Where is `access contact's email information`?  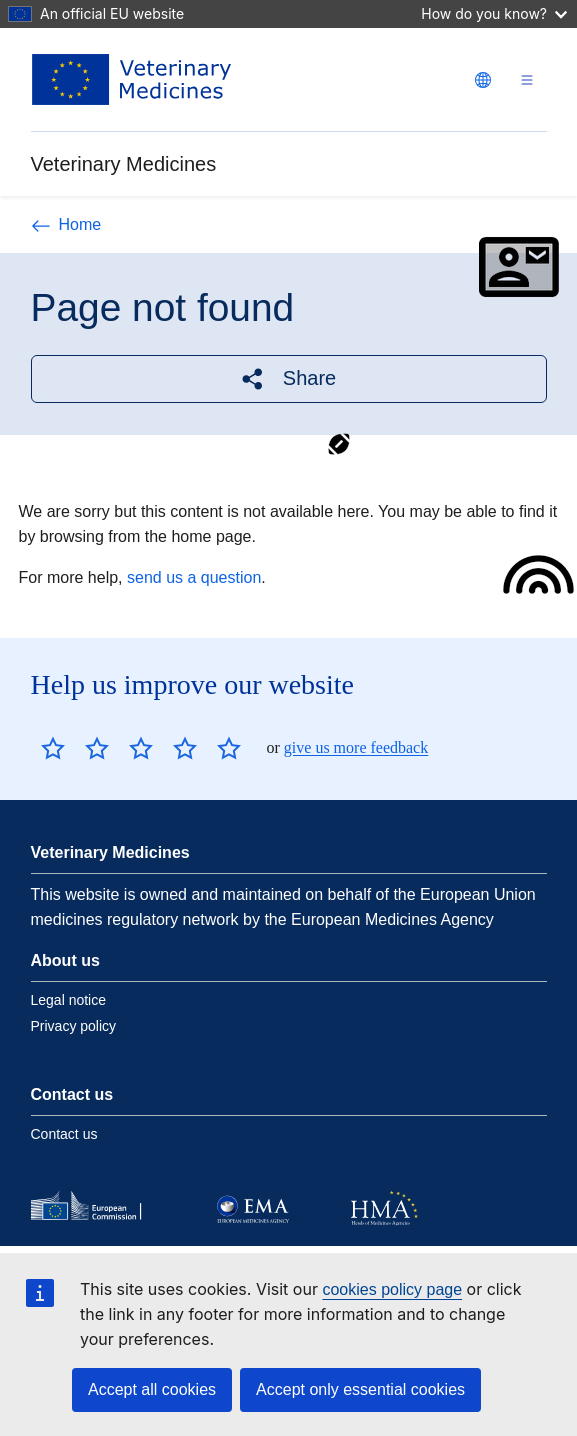 access contact's email information is located at coordinates (519, 267).